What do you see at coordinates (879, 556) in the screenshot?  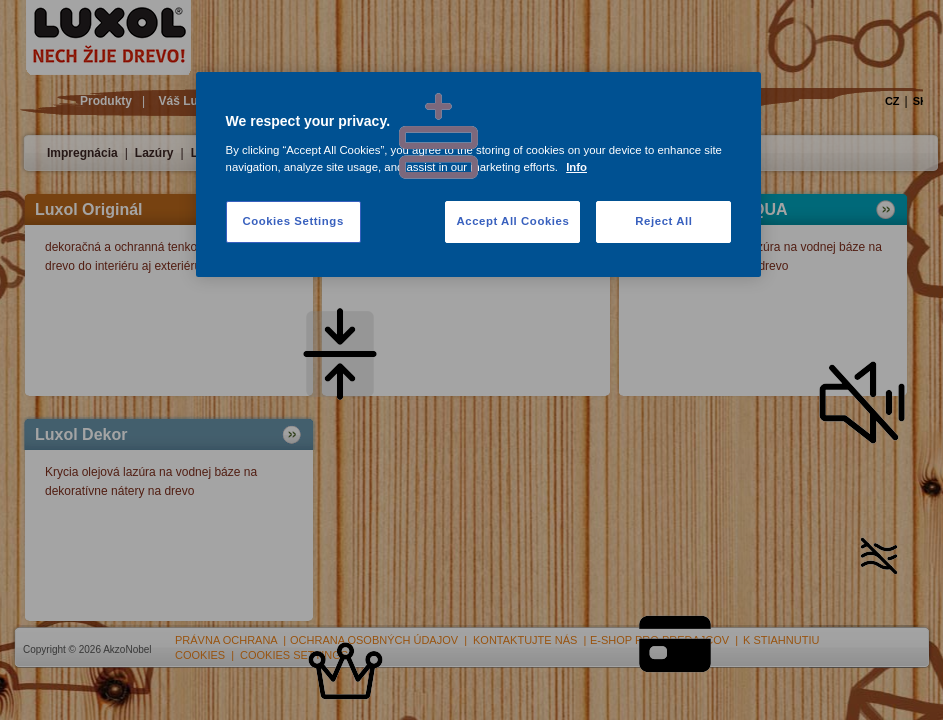 I see `disable water ripple effect` at bounding box center [879, 556].